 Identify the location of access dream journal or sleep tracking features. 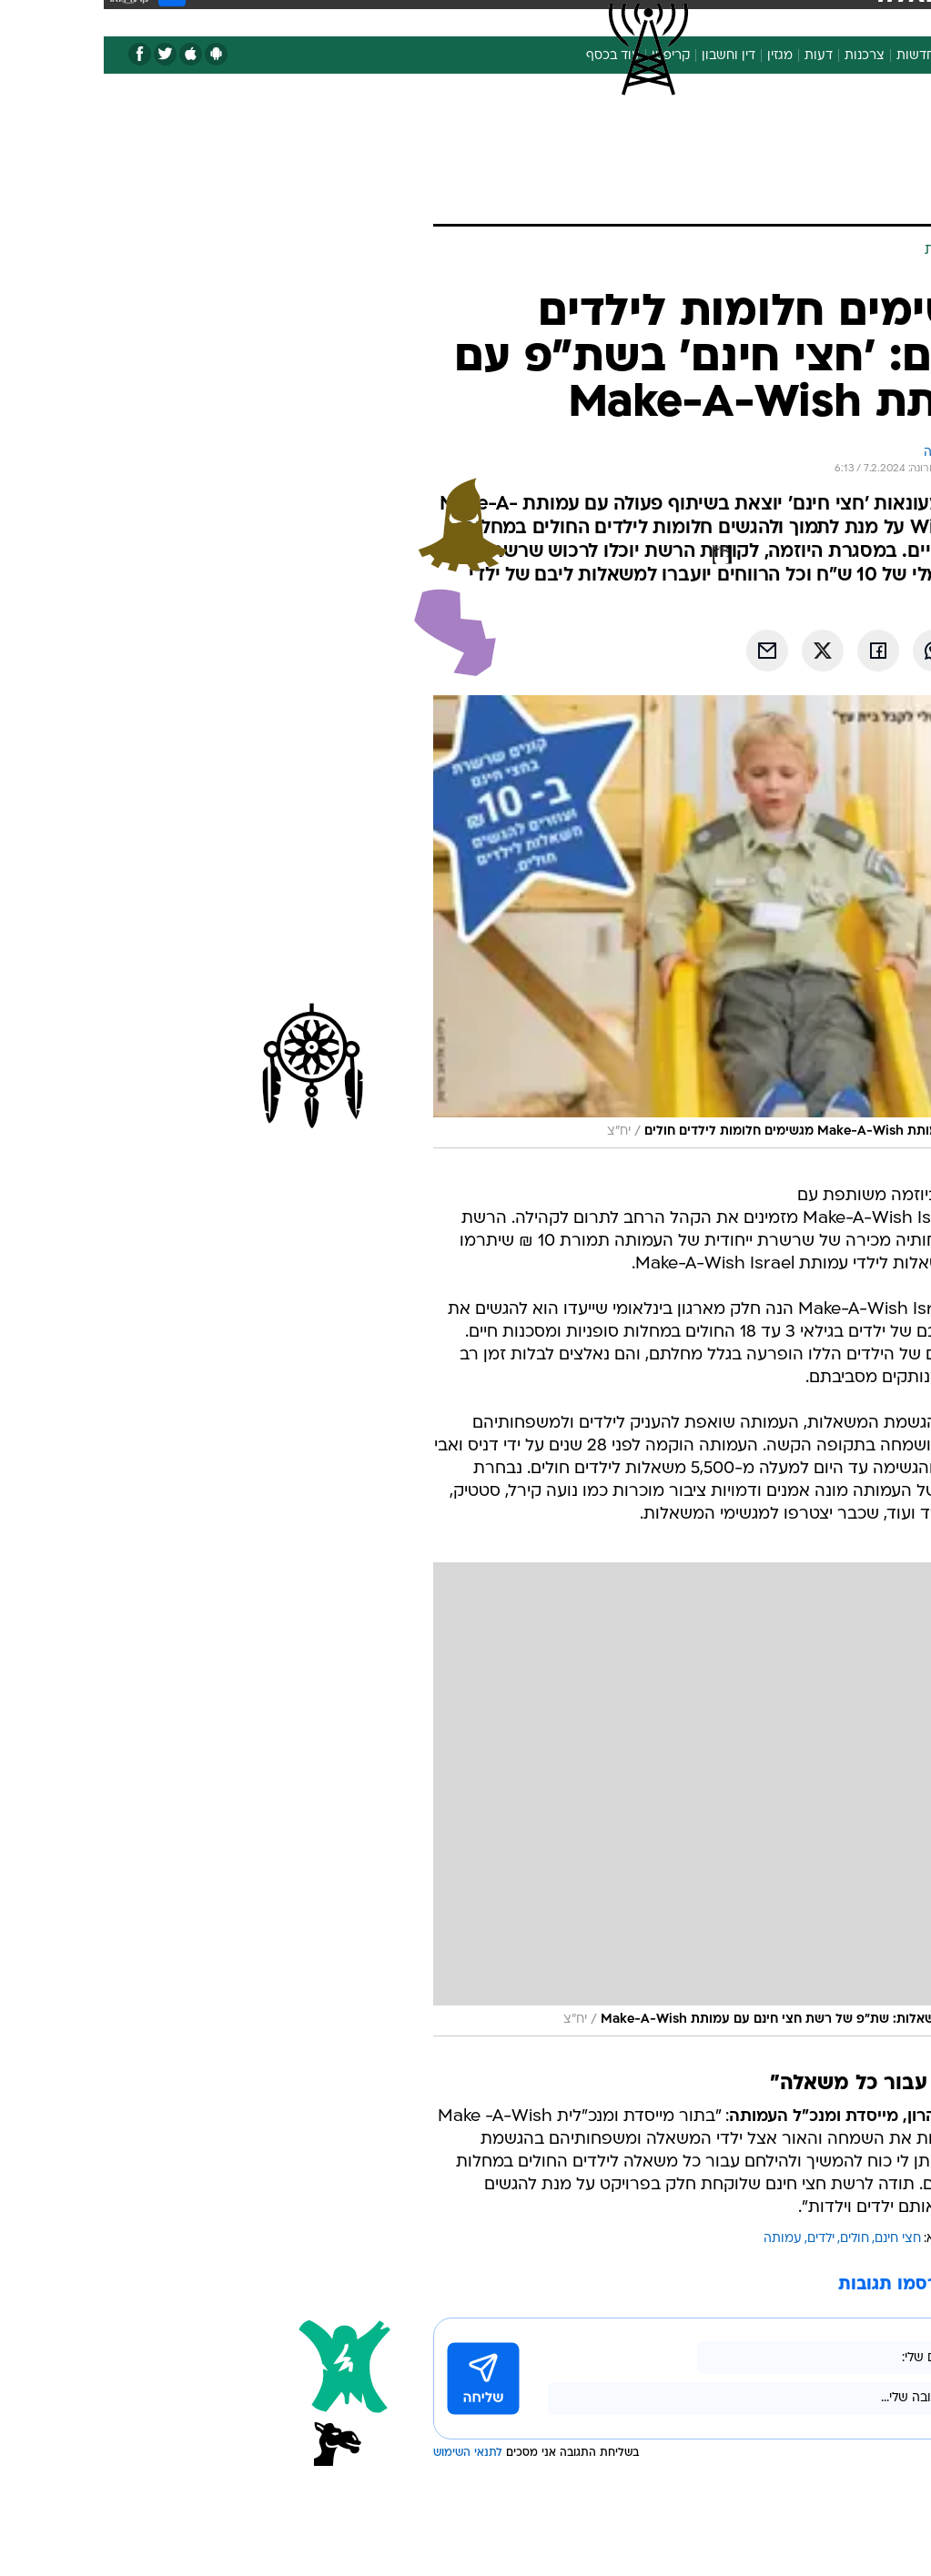
(311, 1066).